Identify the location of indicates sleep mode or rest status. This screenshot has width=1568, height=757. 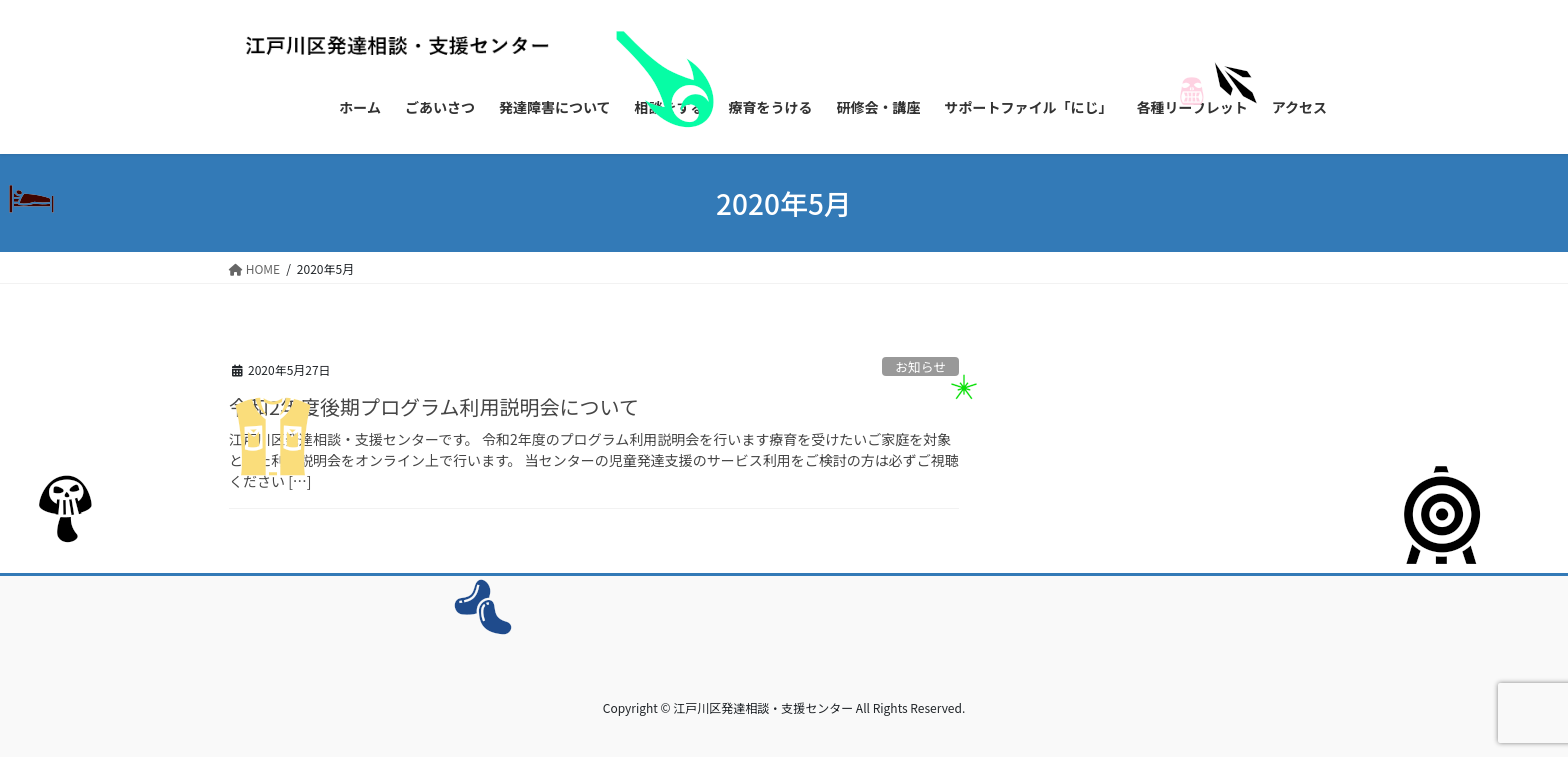
(31, 193).